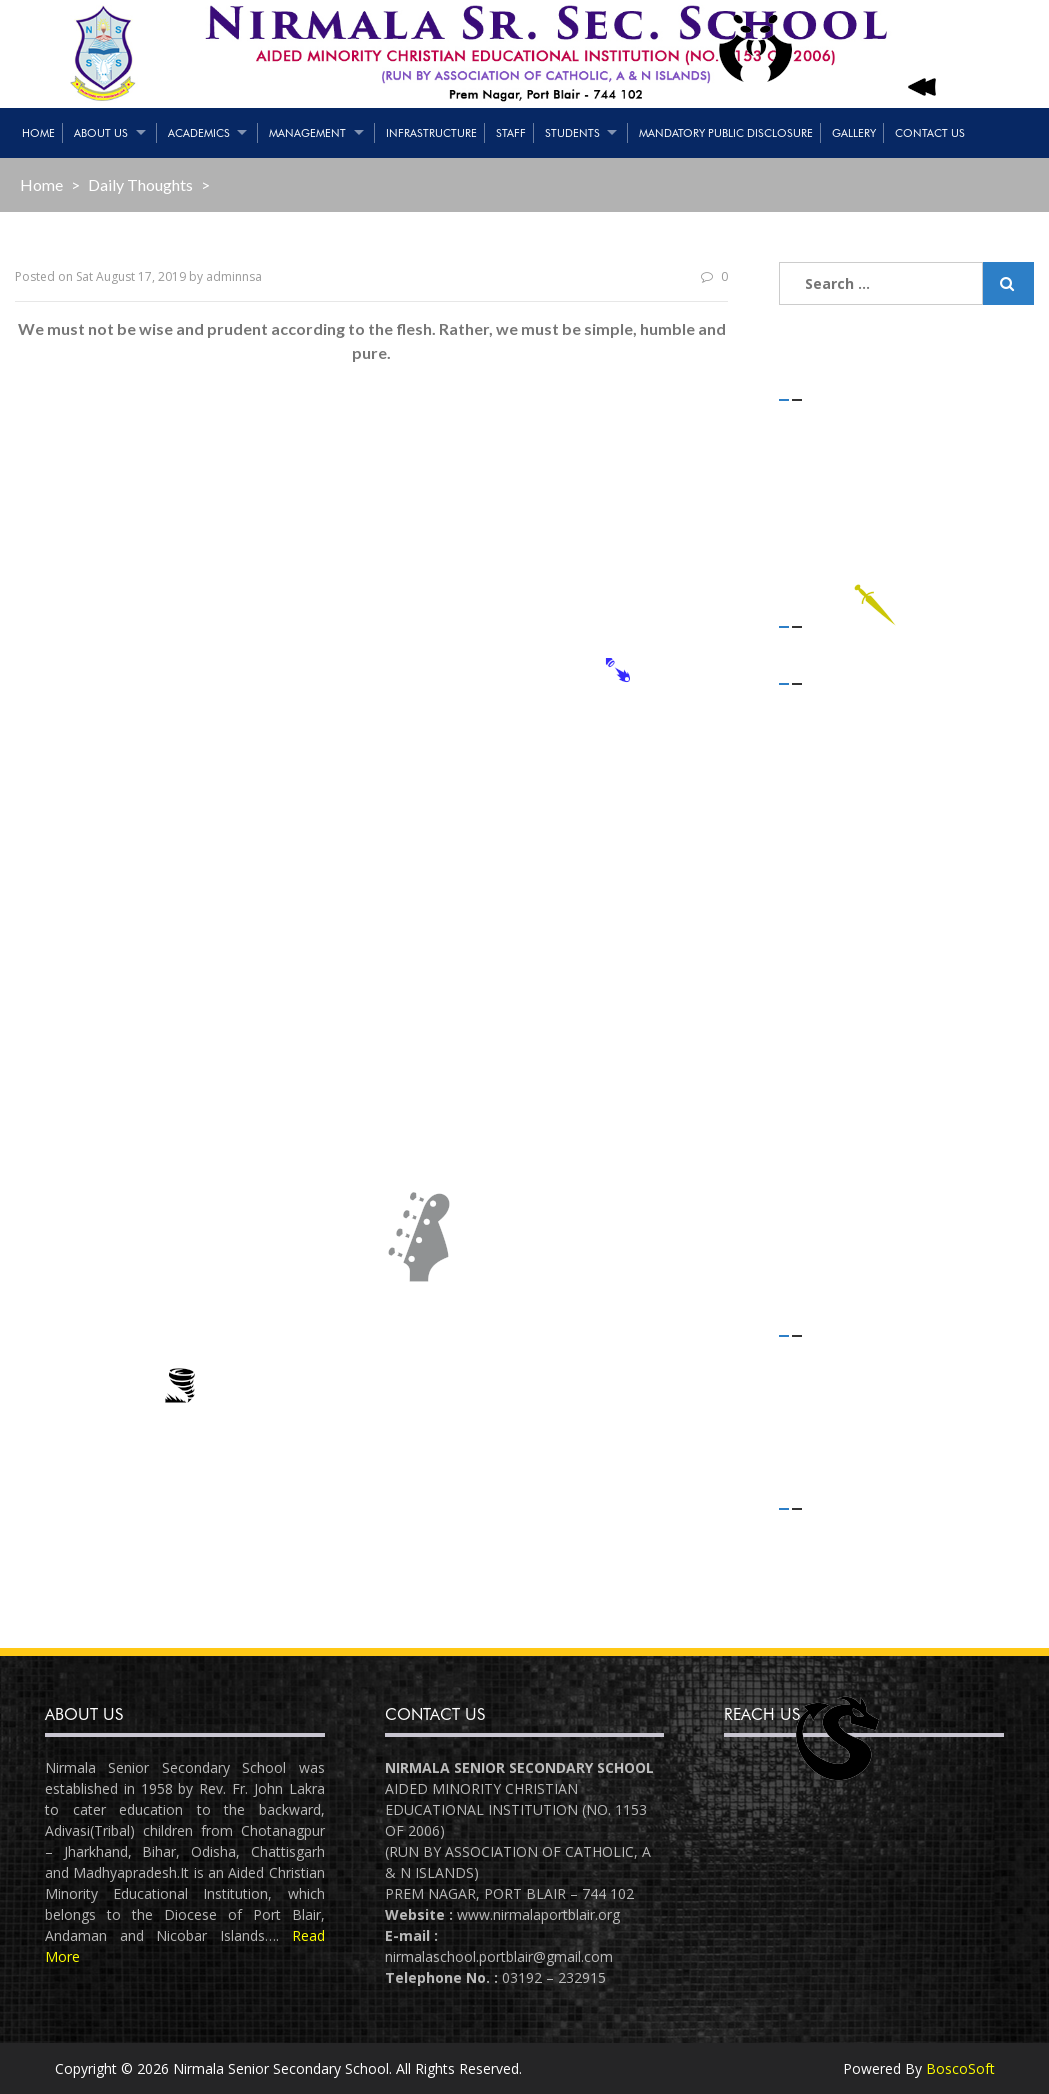 The height and width of the screenshot is (2094, 1049). Describe the element at coordinates (875, 605) in the screenshot. I see `select a dagger or stabbing weapon in a game` at that location.